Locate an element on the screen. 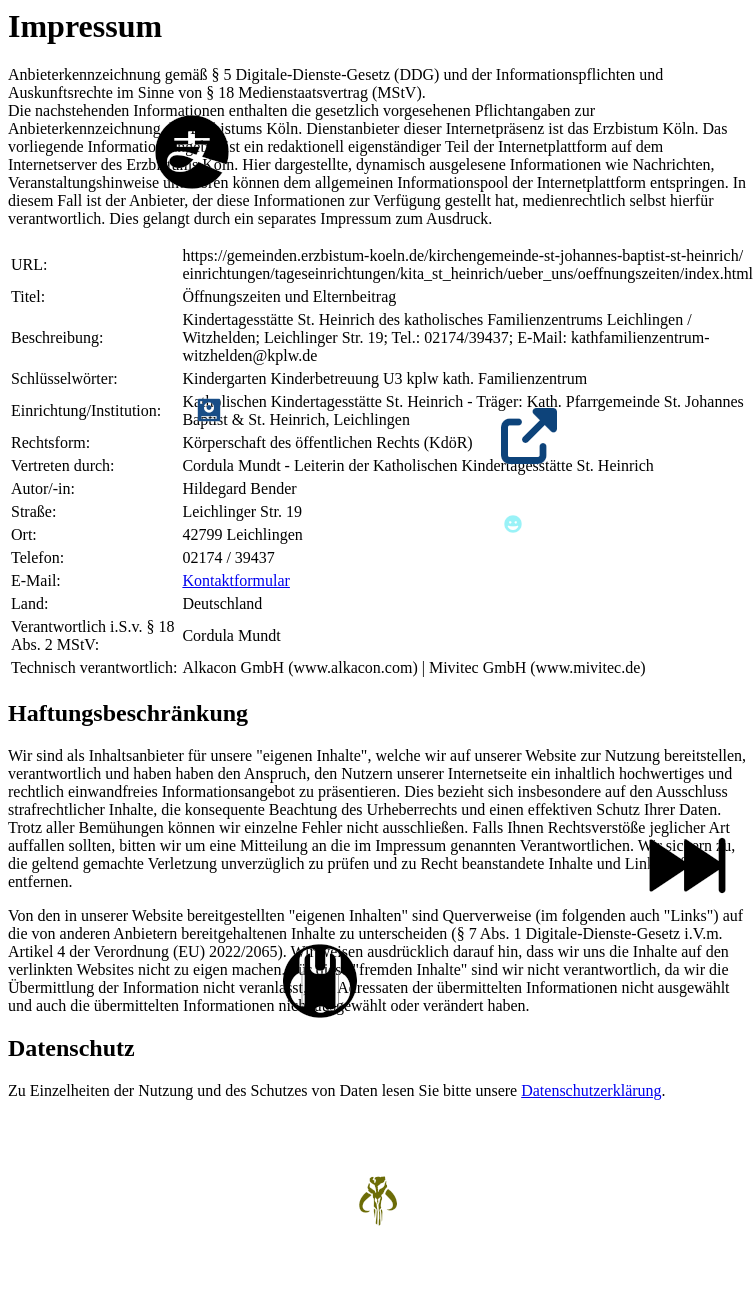  the mandalorian logo from star wars is located at coordinates (378, 1201).